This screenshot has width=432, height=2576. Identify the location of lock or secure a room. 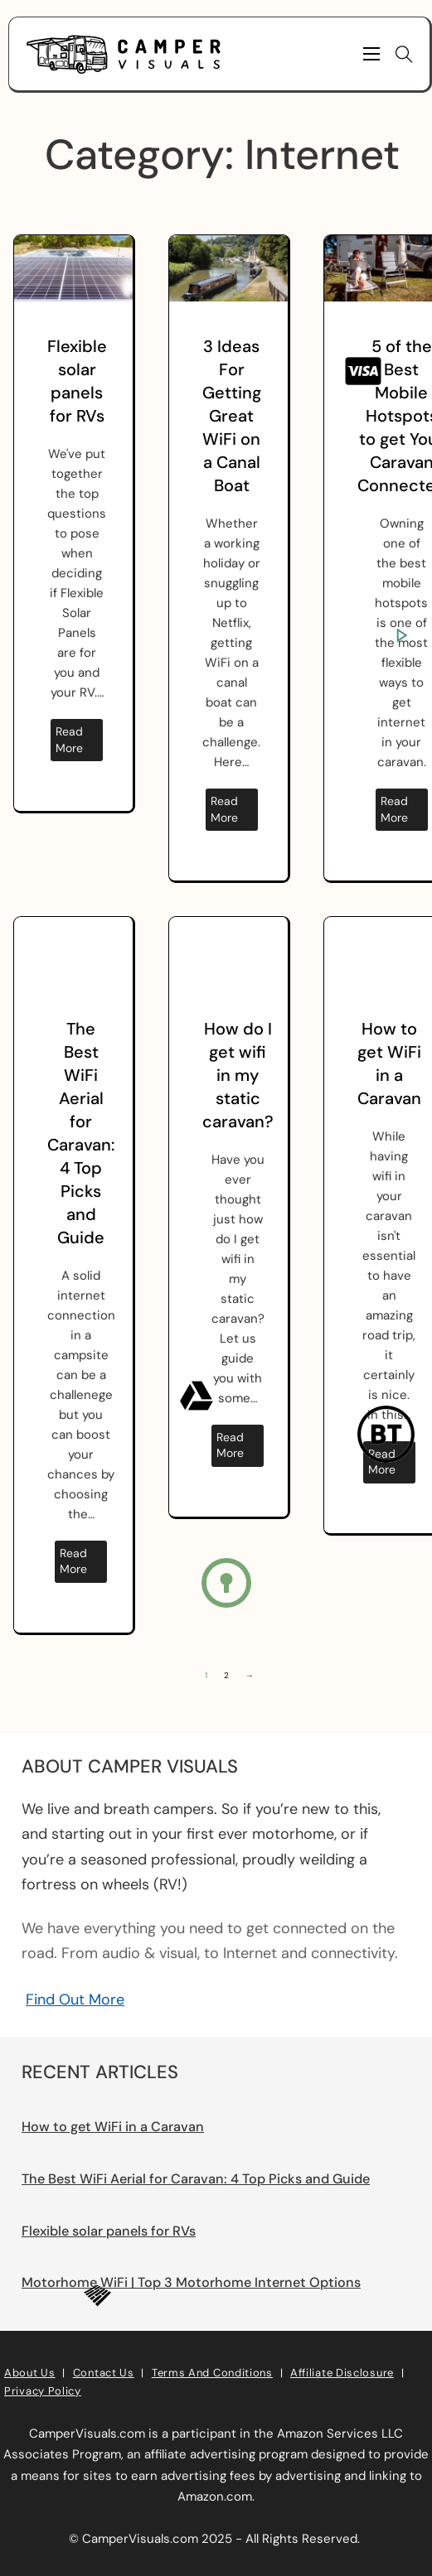
(226, 1583).